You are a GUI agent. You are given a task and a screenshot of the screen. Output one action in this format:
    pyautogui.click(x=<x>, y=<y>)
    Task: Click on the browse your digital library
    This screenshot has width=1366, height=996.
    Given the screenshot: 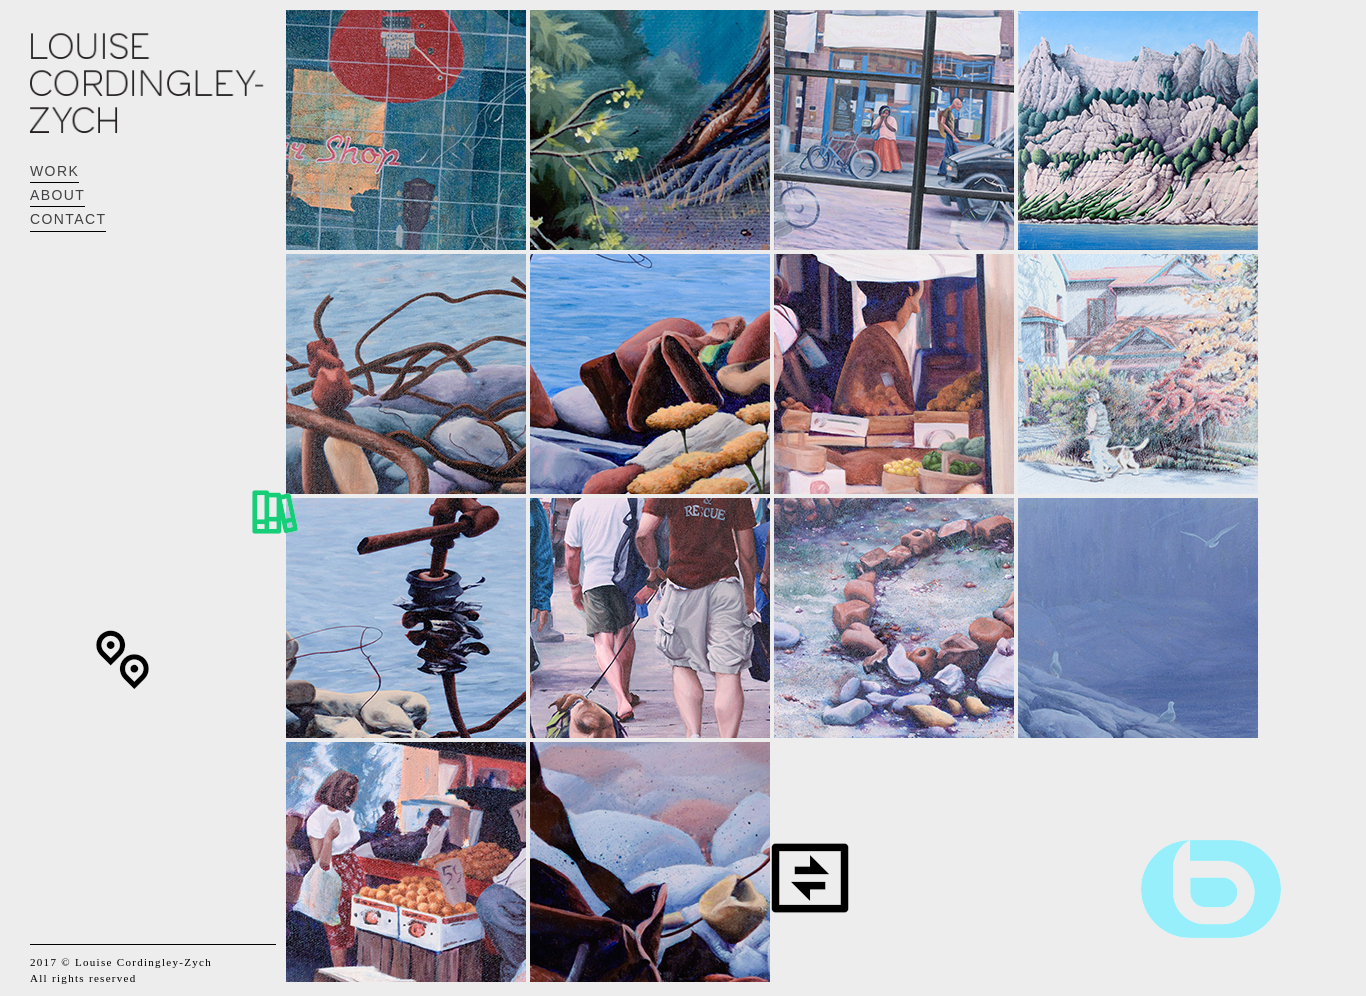 What is the action you would take?
    pyautogui.click(x=274, y=512)
    